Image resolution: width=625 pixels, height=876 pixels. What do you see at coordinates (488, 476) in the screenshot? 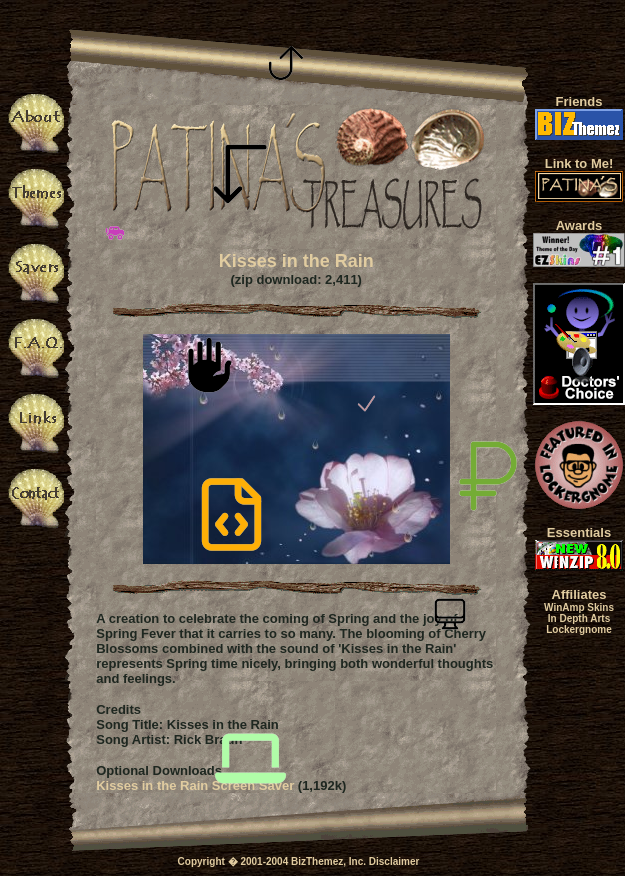
I see `view prices in russian rubles` at bounding box center [488, 476].